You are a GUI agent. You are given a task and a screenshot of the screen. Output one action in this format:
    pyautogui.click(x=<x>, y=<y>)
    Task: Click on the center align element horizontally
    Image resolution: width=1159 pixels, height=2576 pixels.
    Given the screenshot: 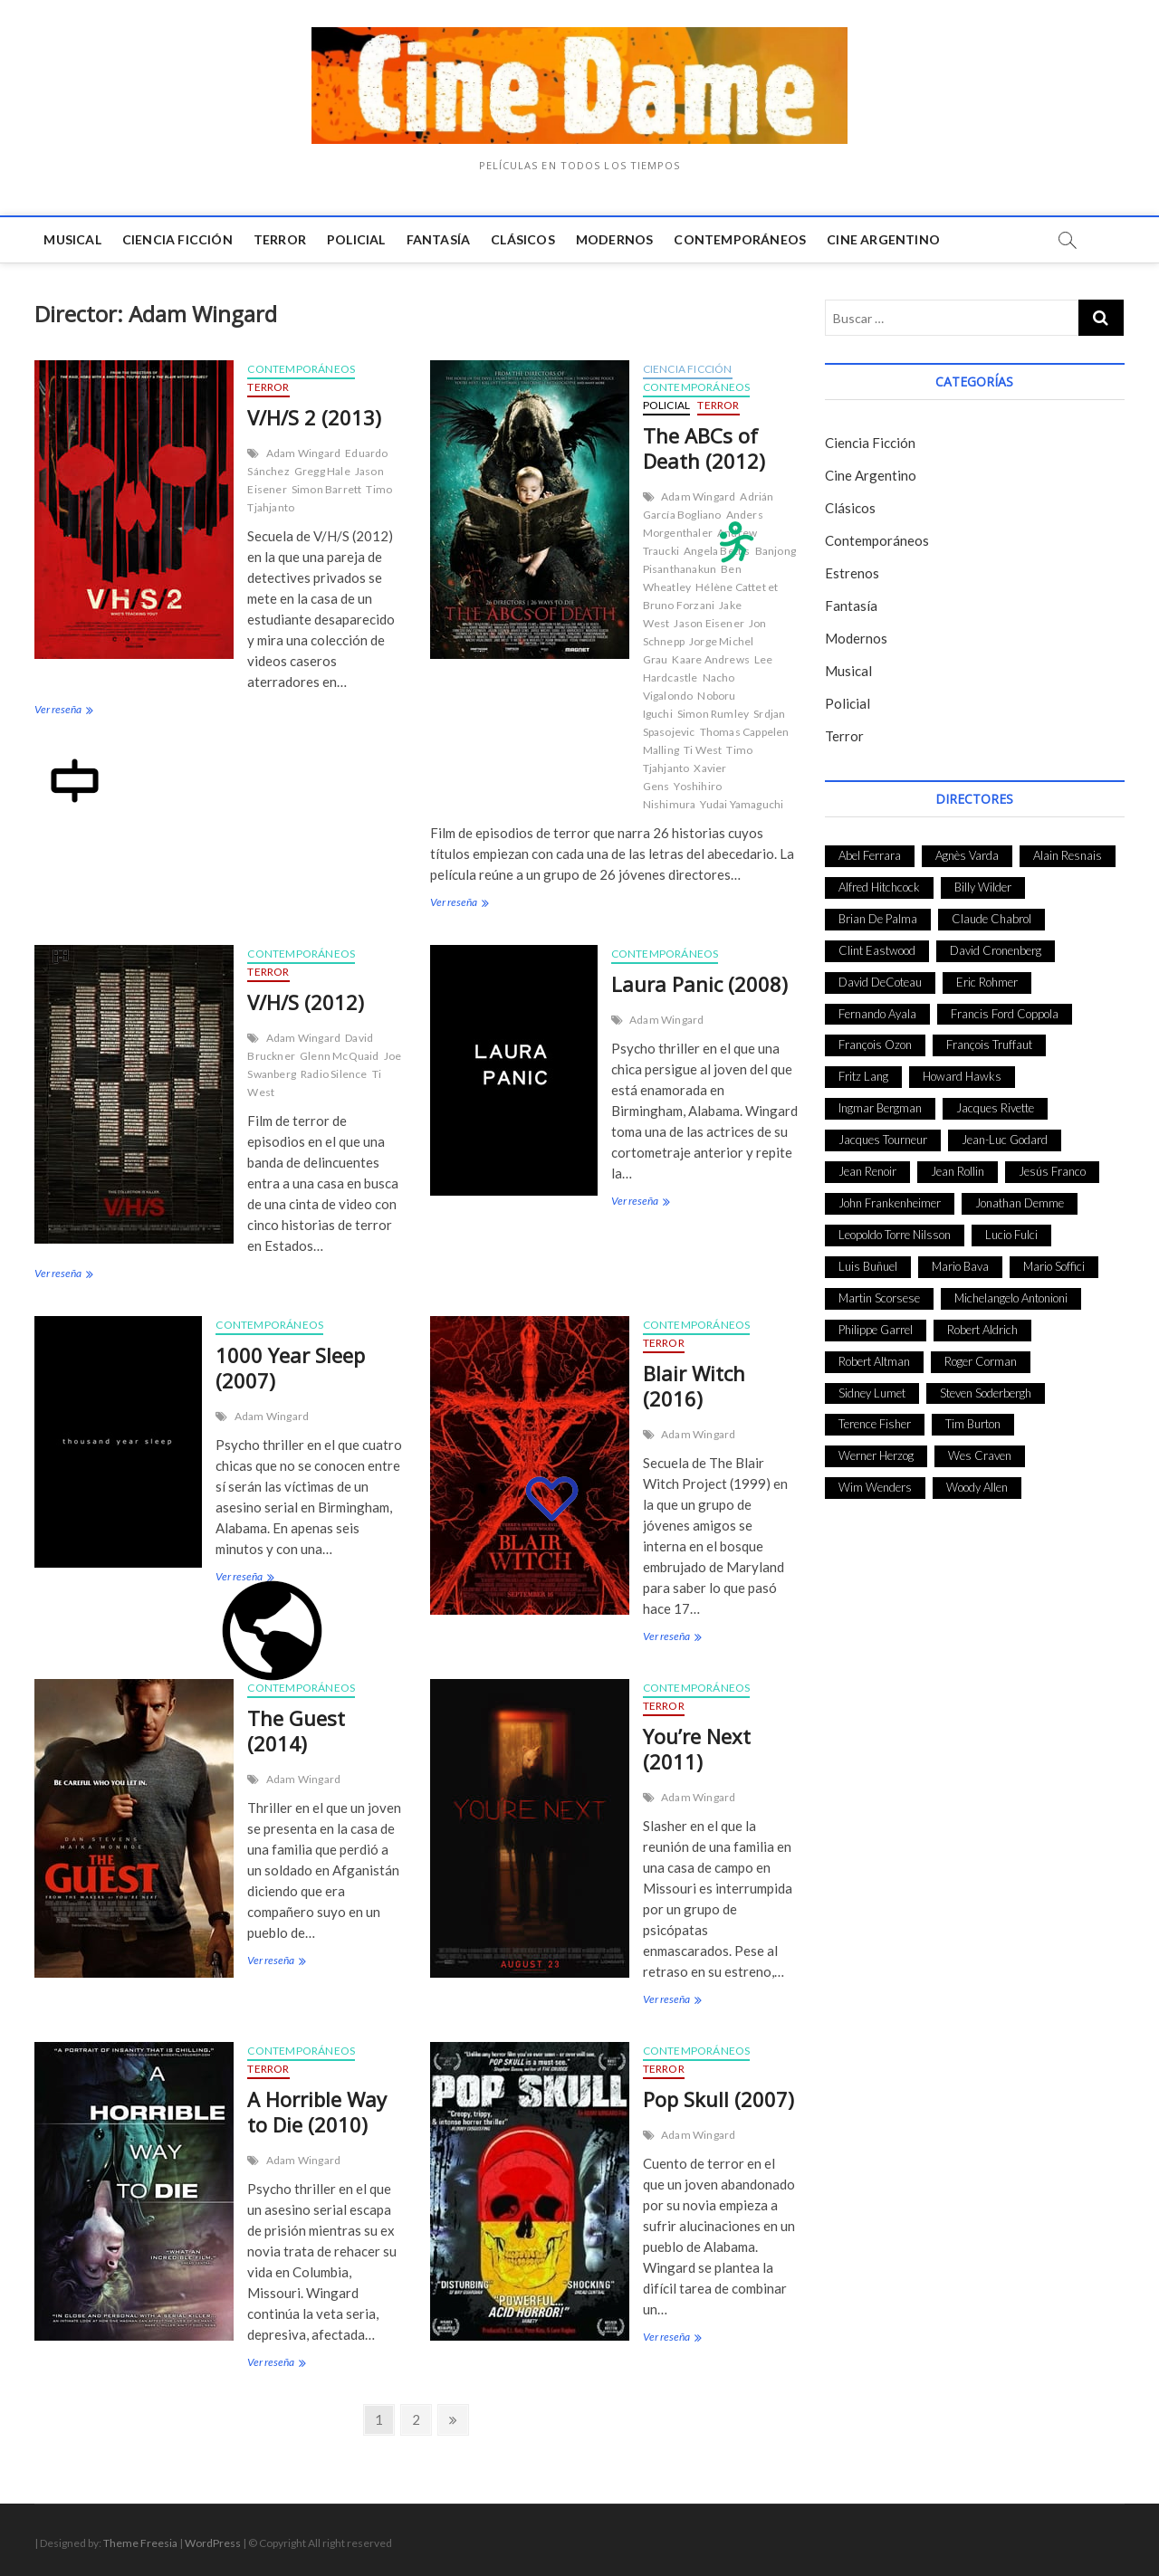 What is the action you would take?
    pyautogui.click(x=74, y=780)
    